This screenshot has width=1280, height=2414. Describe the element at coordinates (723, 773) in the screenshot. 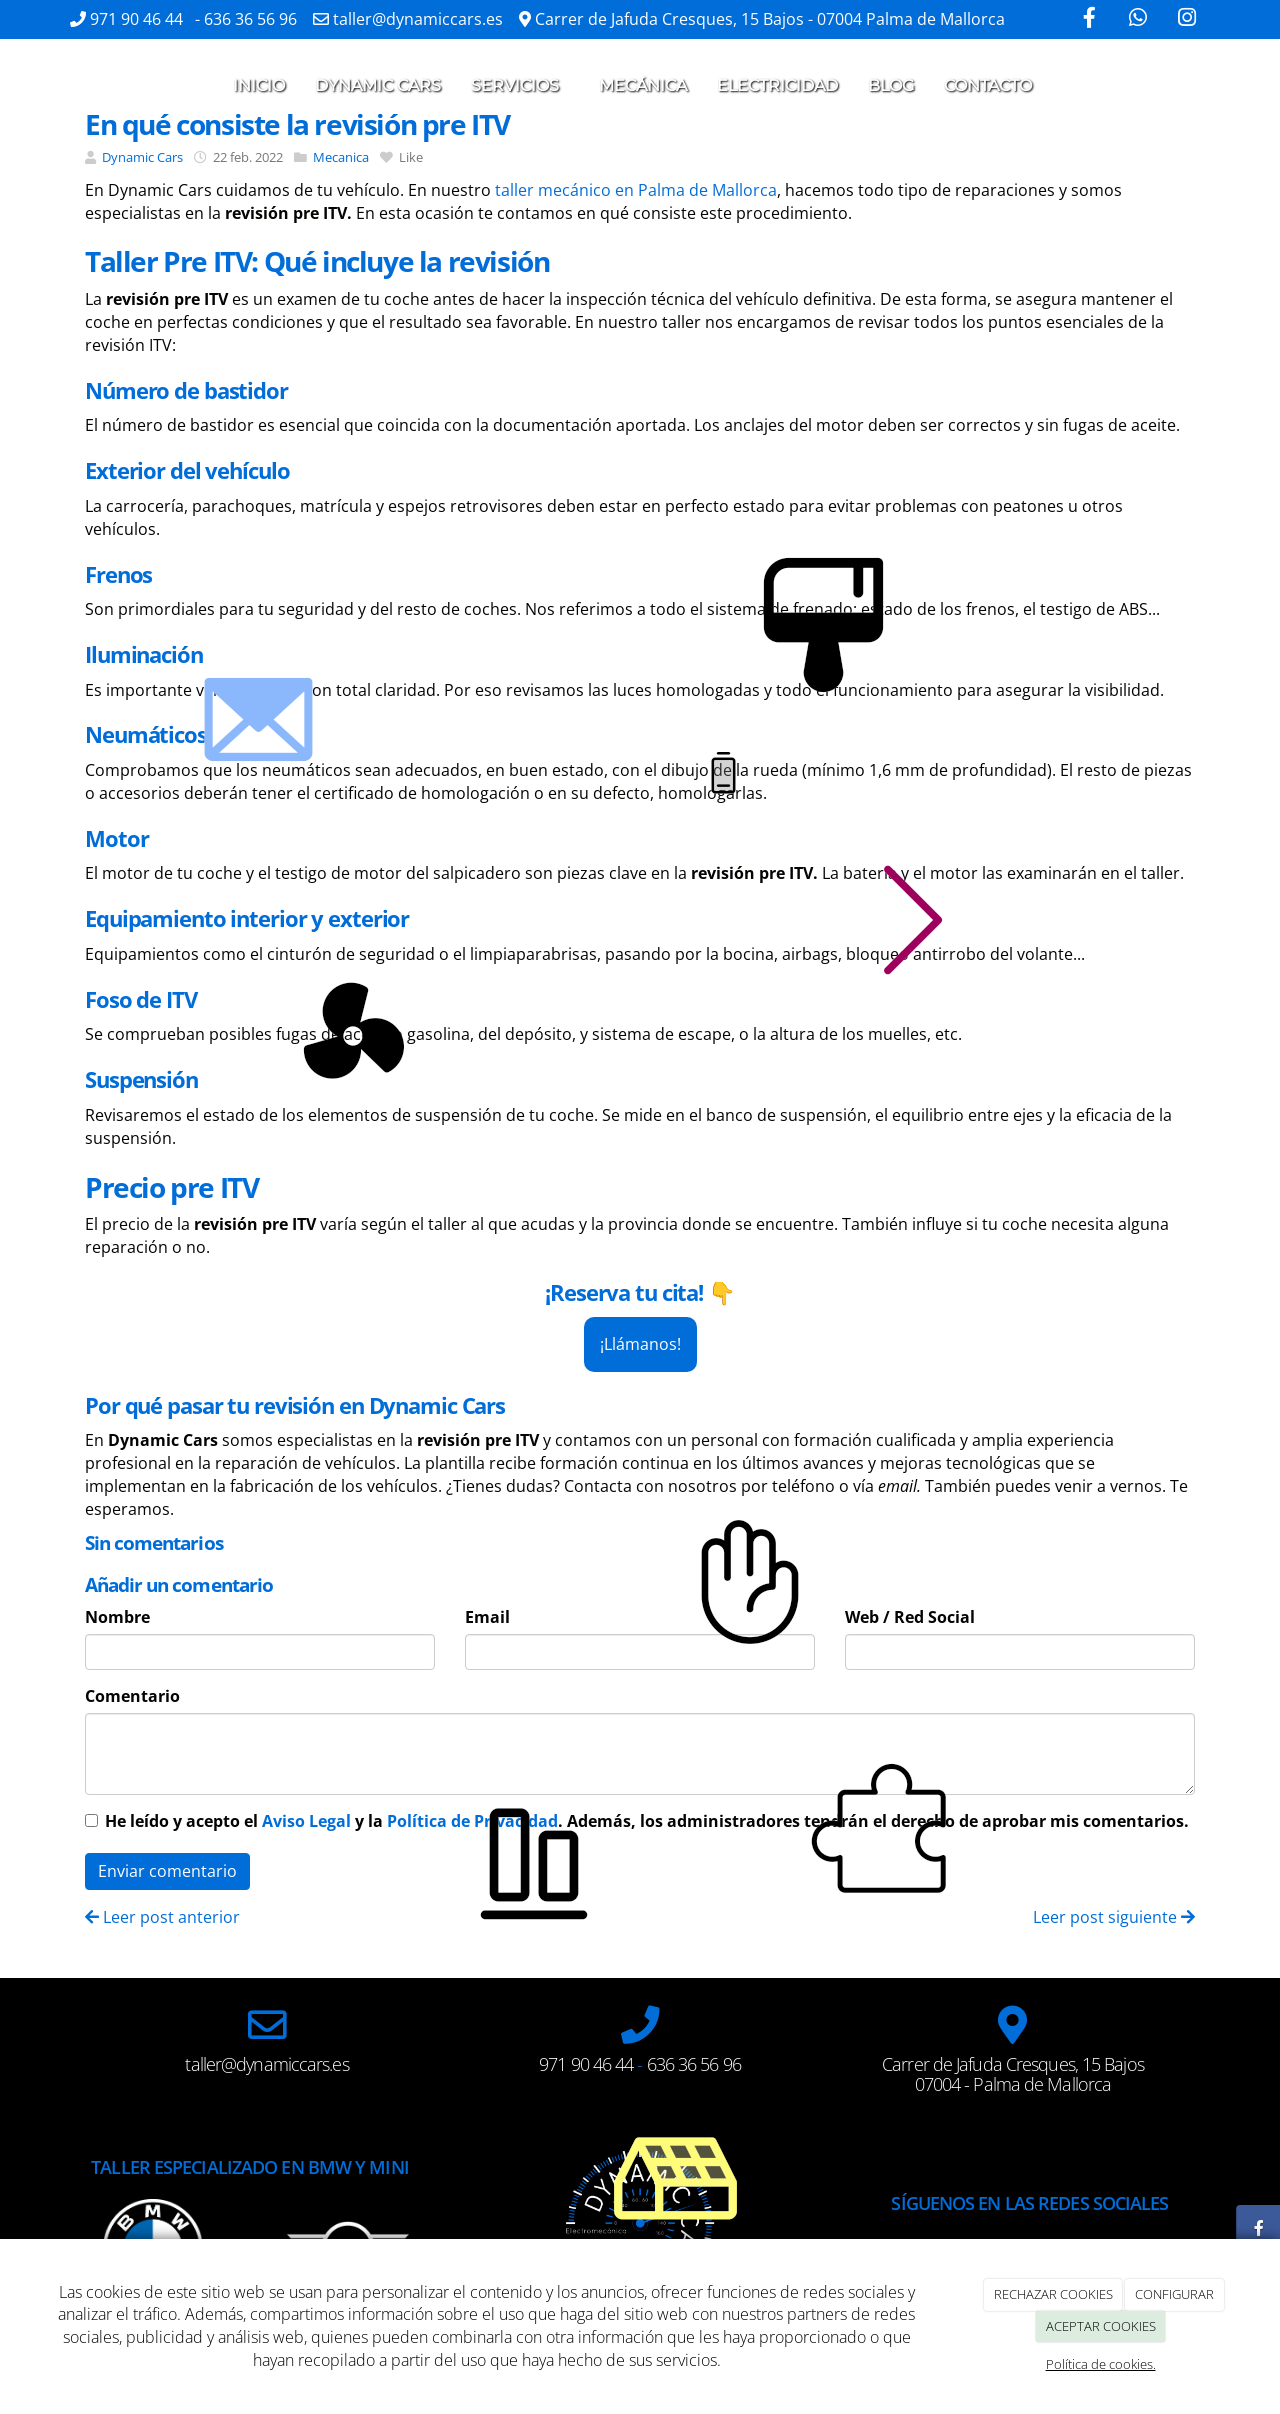

I see `indicates low battery level` at that location.